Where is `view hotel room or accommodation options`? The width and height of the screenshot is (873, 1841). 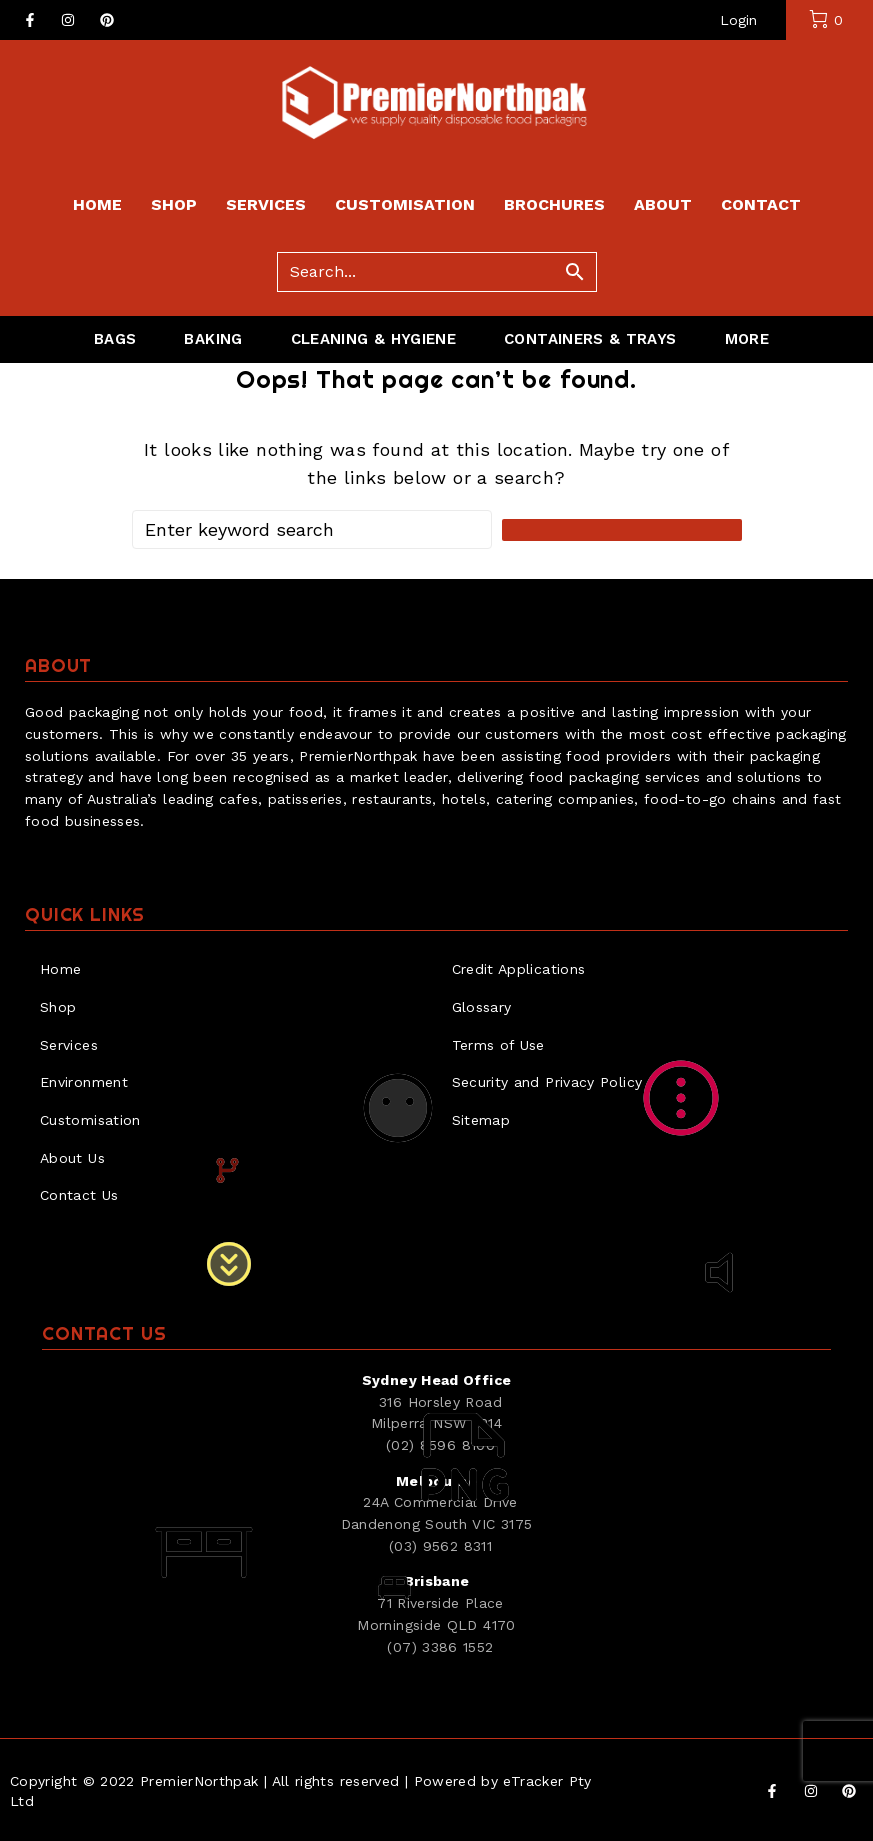 view hotel room or accommodation options is located at coordinates (394, 1587).